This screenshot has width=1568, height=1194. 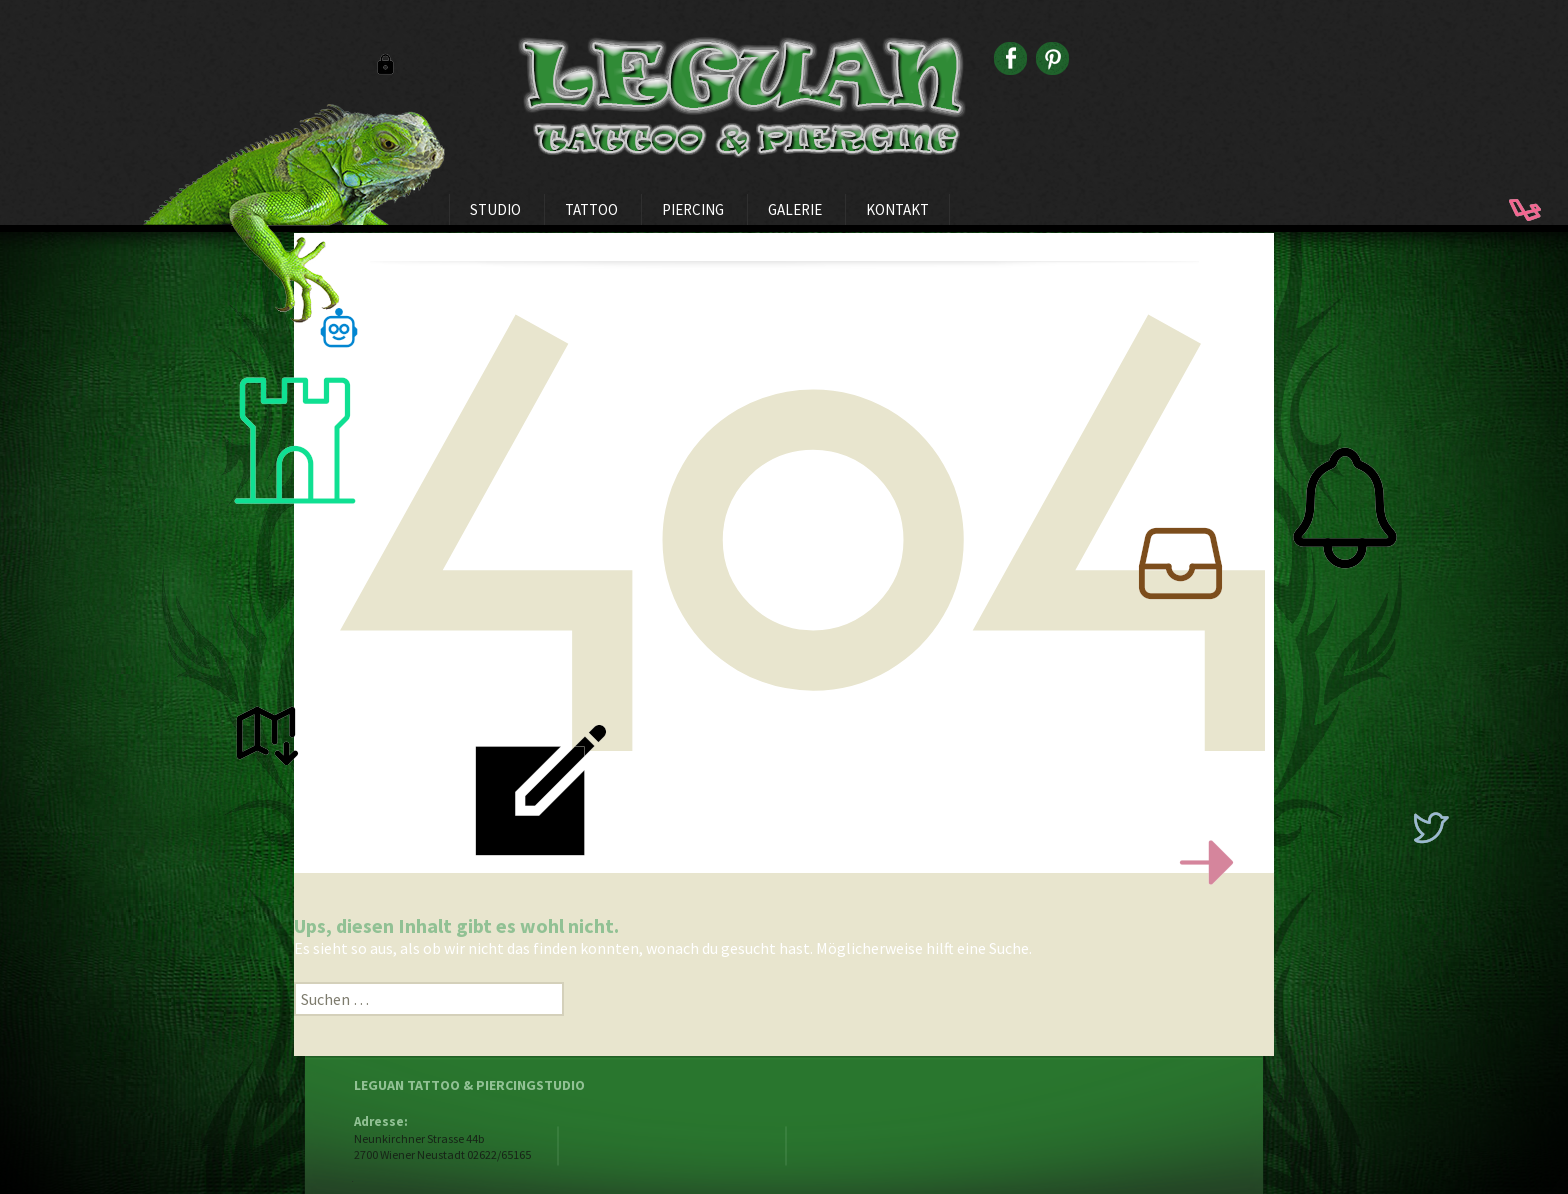 I want to click on view inbox or incoming files, so click(x=1180, y=563).